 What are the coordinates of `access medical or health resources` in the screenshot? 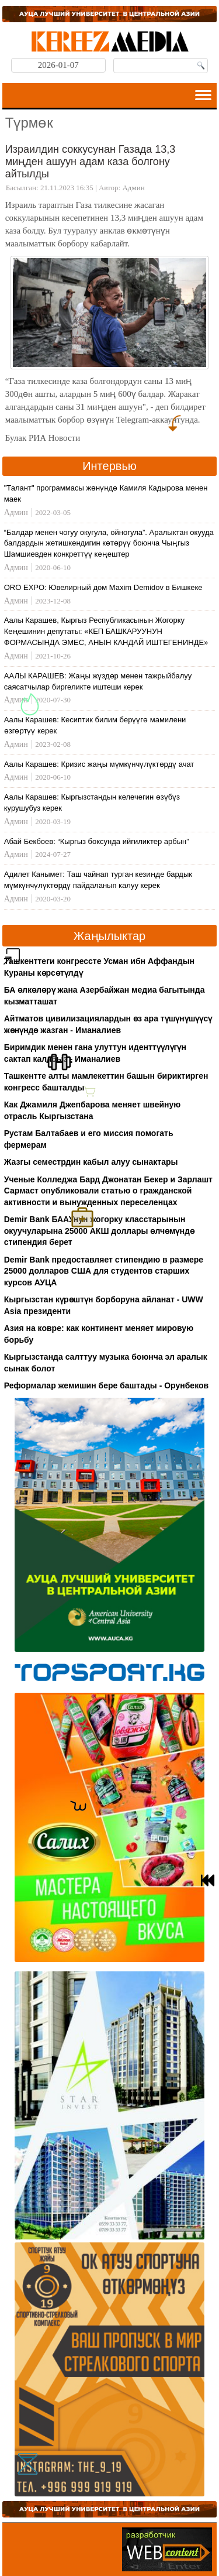 It's located at (82, 1218).